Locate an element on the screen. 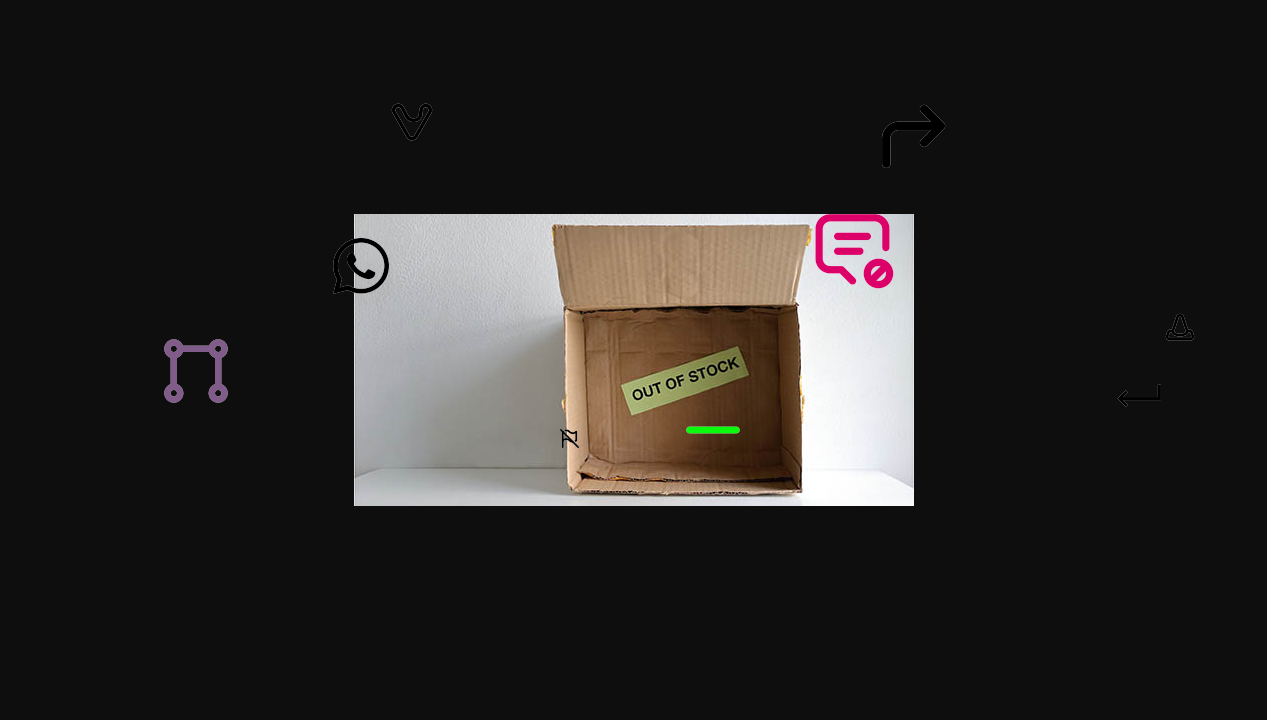 The image size is (1267, 720). disable flag or marker is located at coordinates (569, 438).